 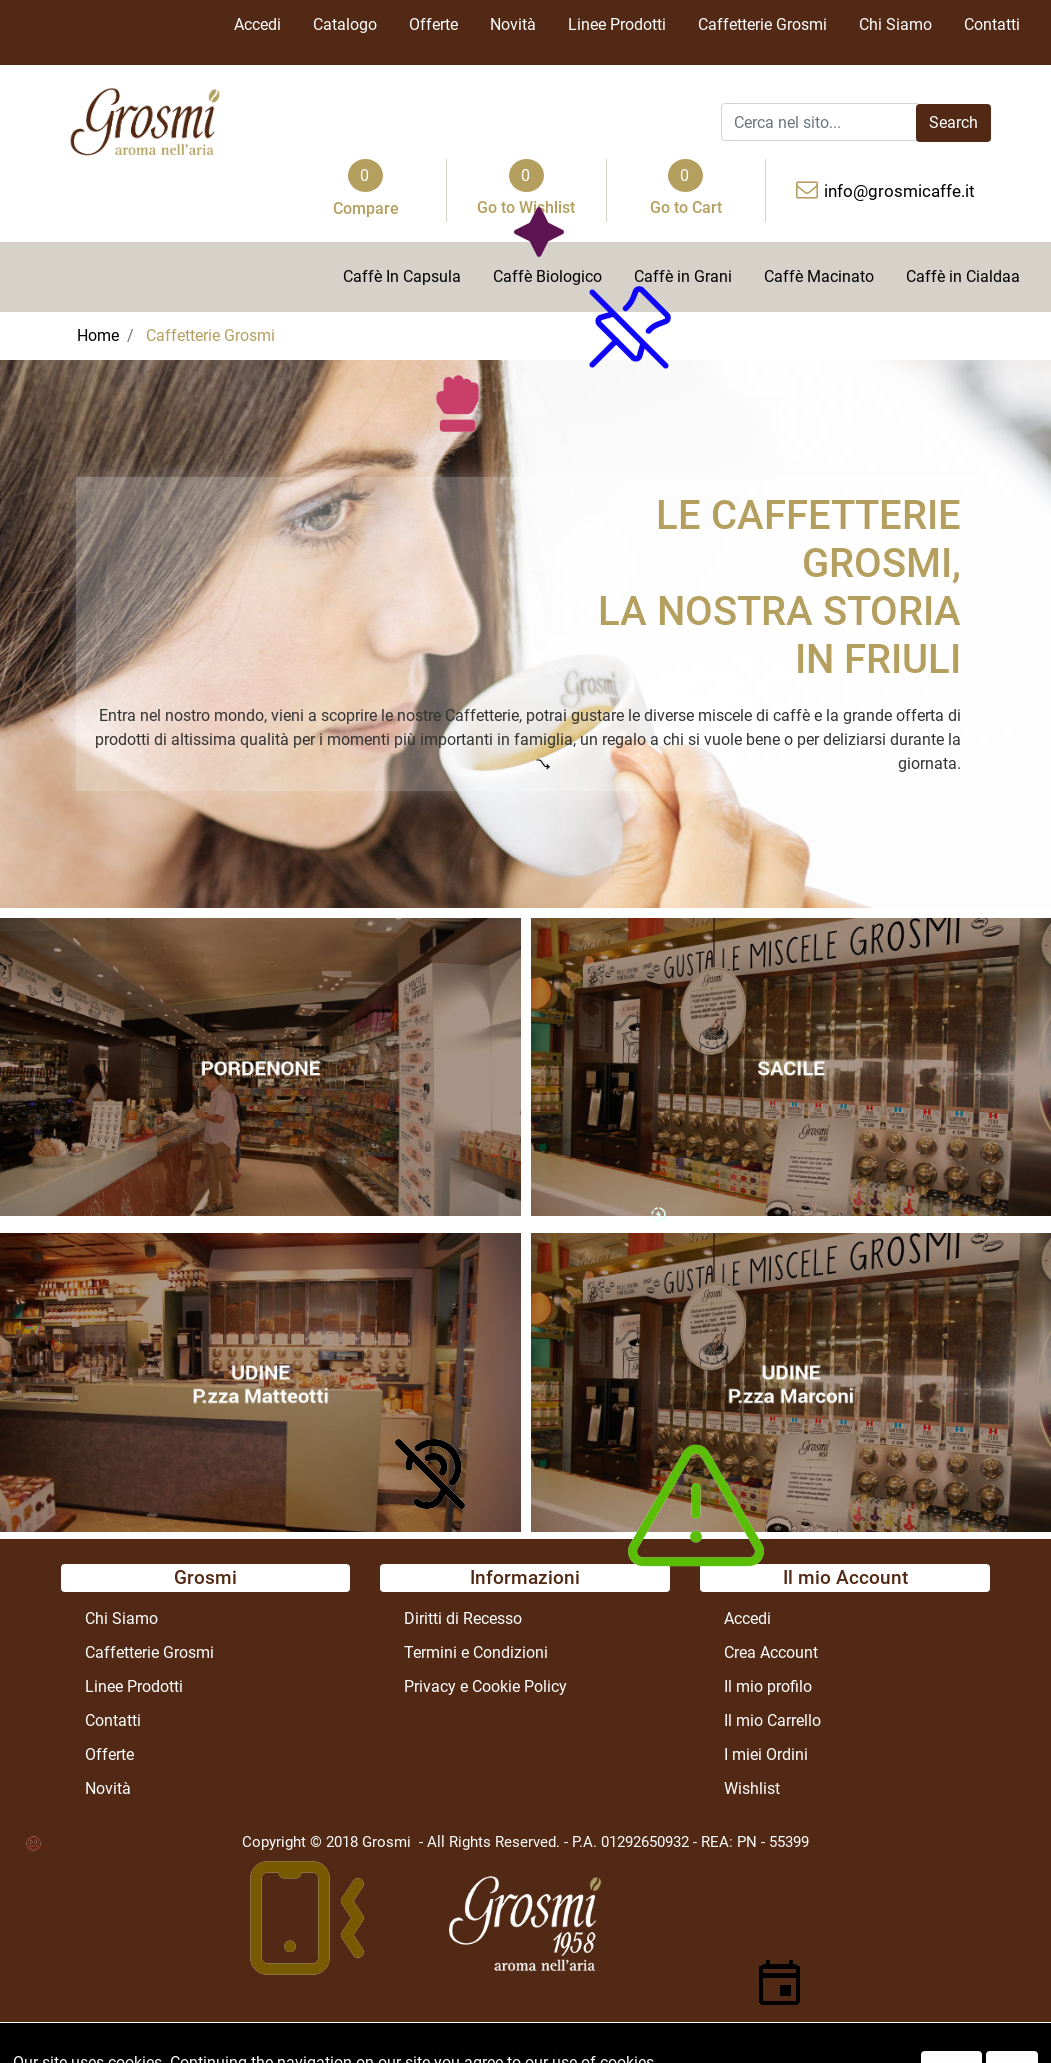 What do you see at coordinates (307, 1918) in the screenshot?
I see `phone is on vibrate mode` at bounding box center [307, 1918].